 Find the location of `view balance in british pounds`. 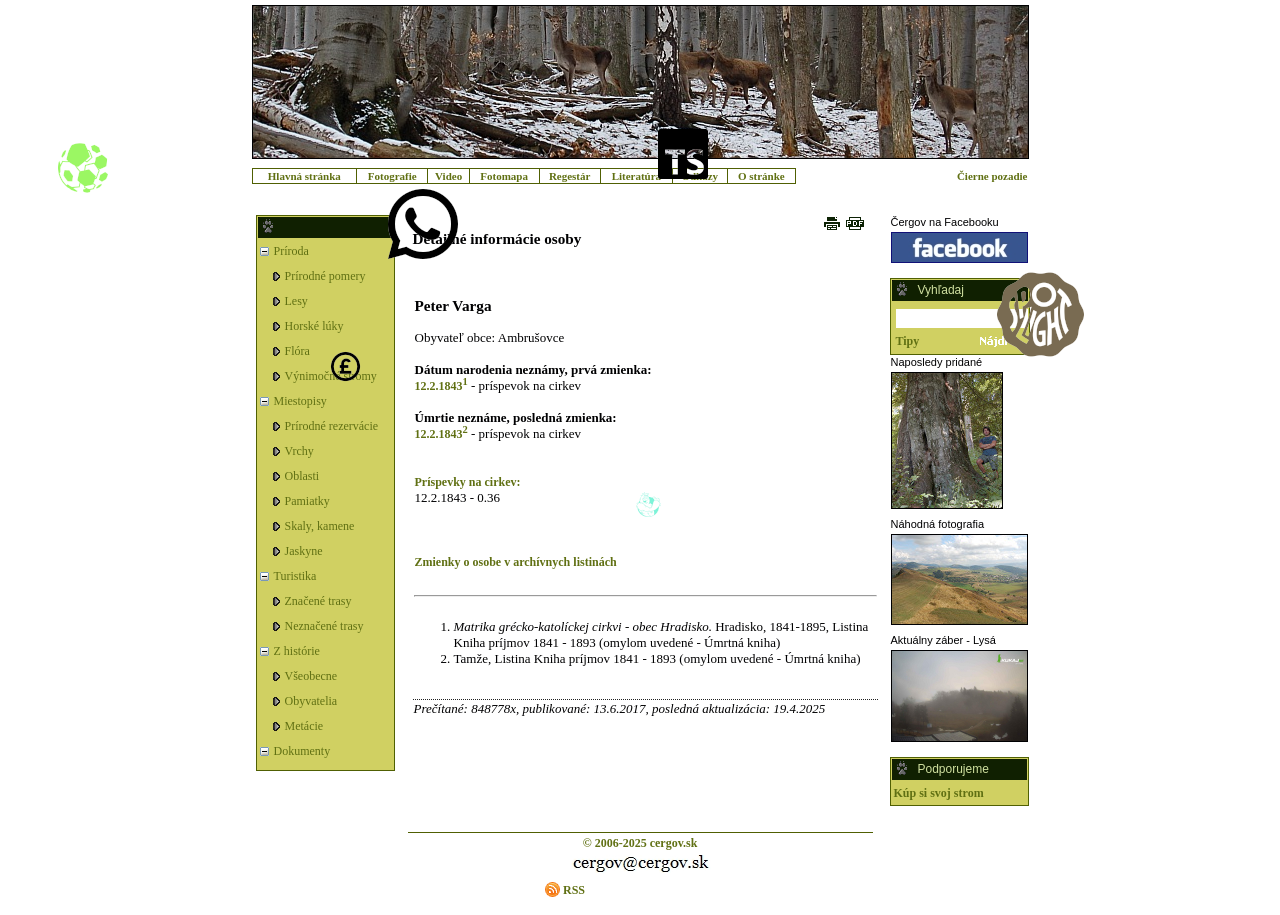

view balance in british pounds is located at coordinates (345, 366).